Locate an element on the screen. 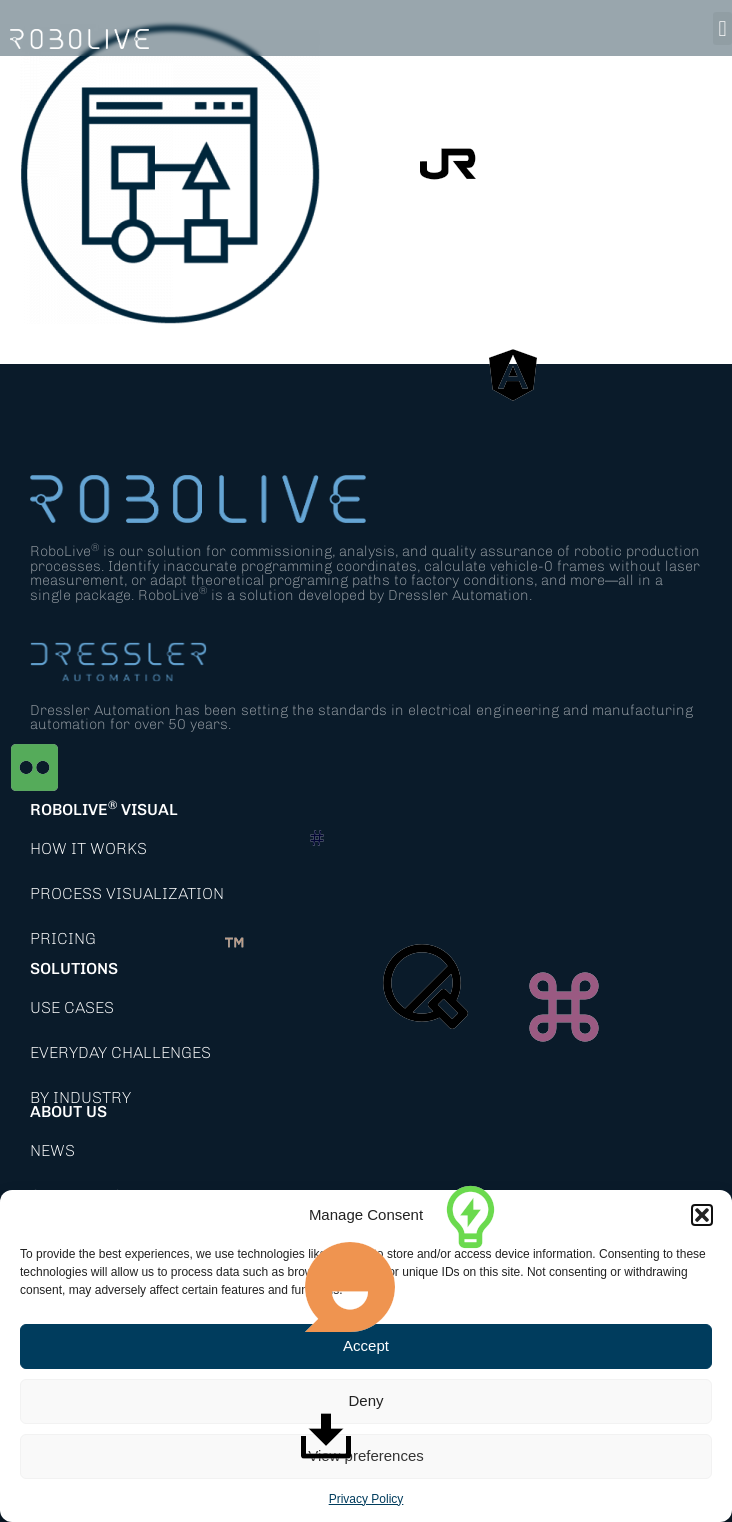 The image size is (732, 1522). download a file or document is located at coordinates (326, 1436).